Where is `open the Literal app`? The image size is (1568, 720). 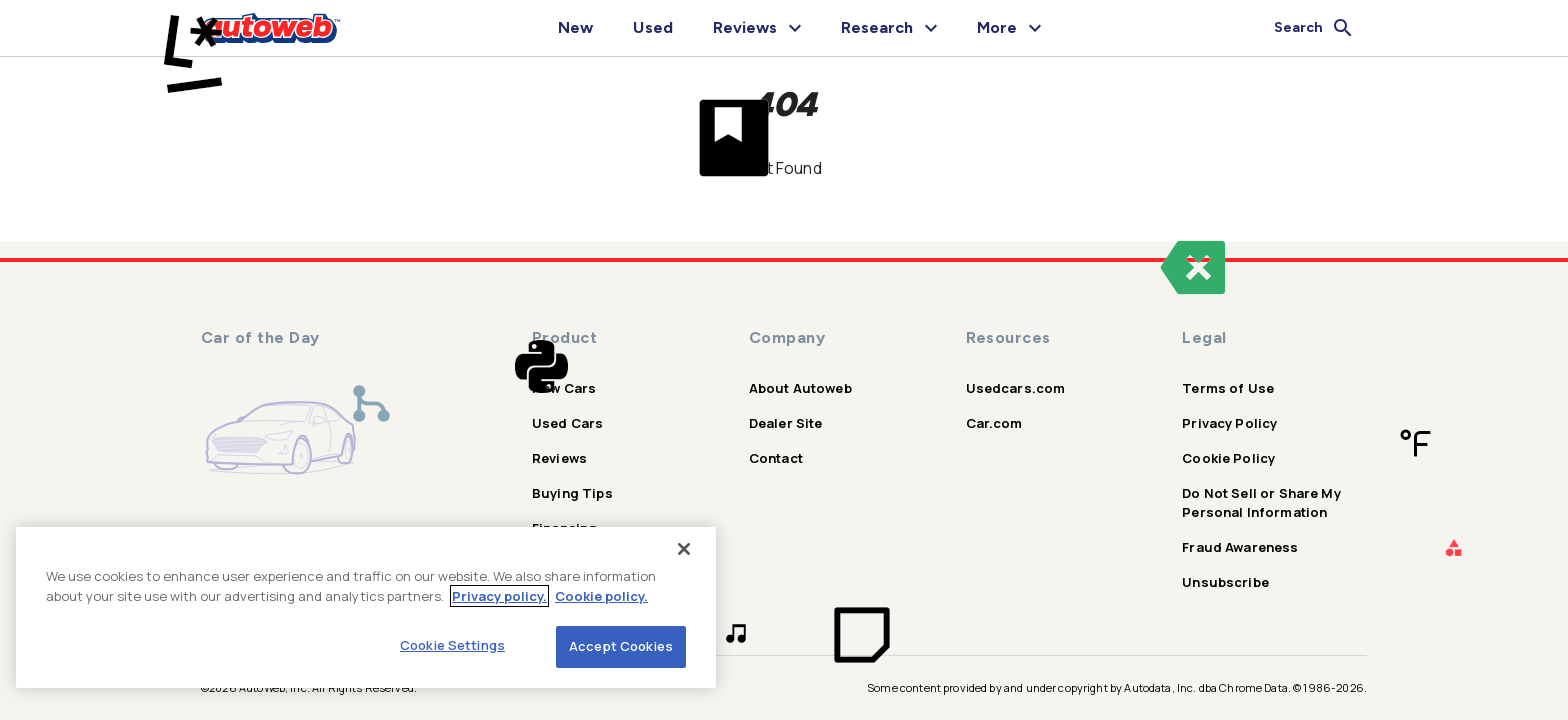 open the Literal app is located at coordinates (193, 54).